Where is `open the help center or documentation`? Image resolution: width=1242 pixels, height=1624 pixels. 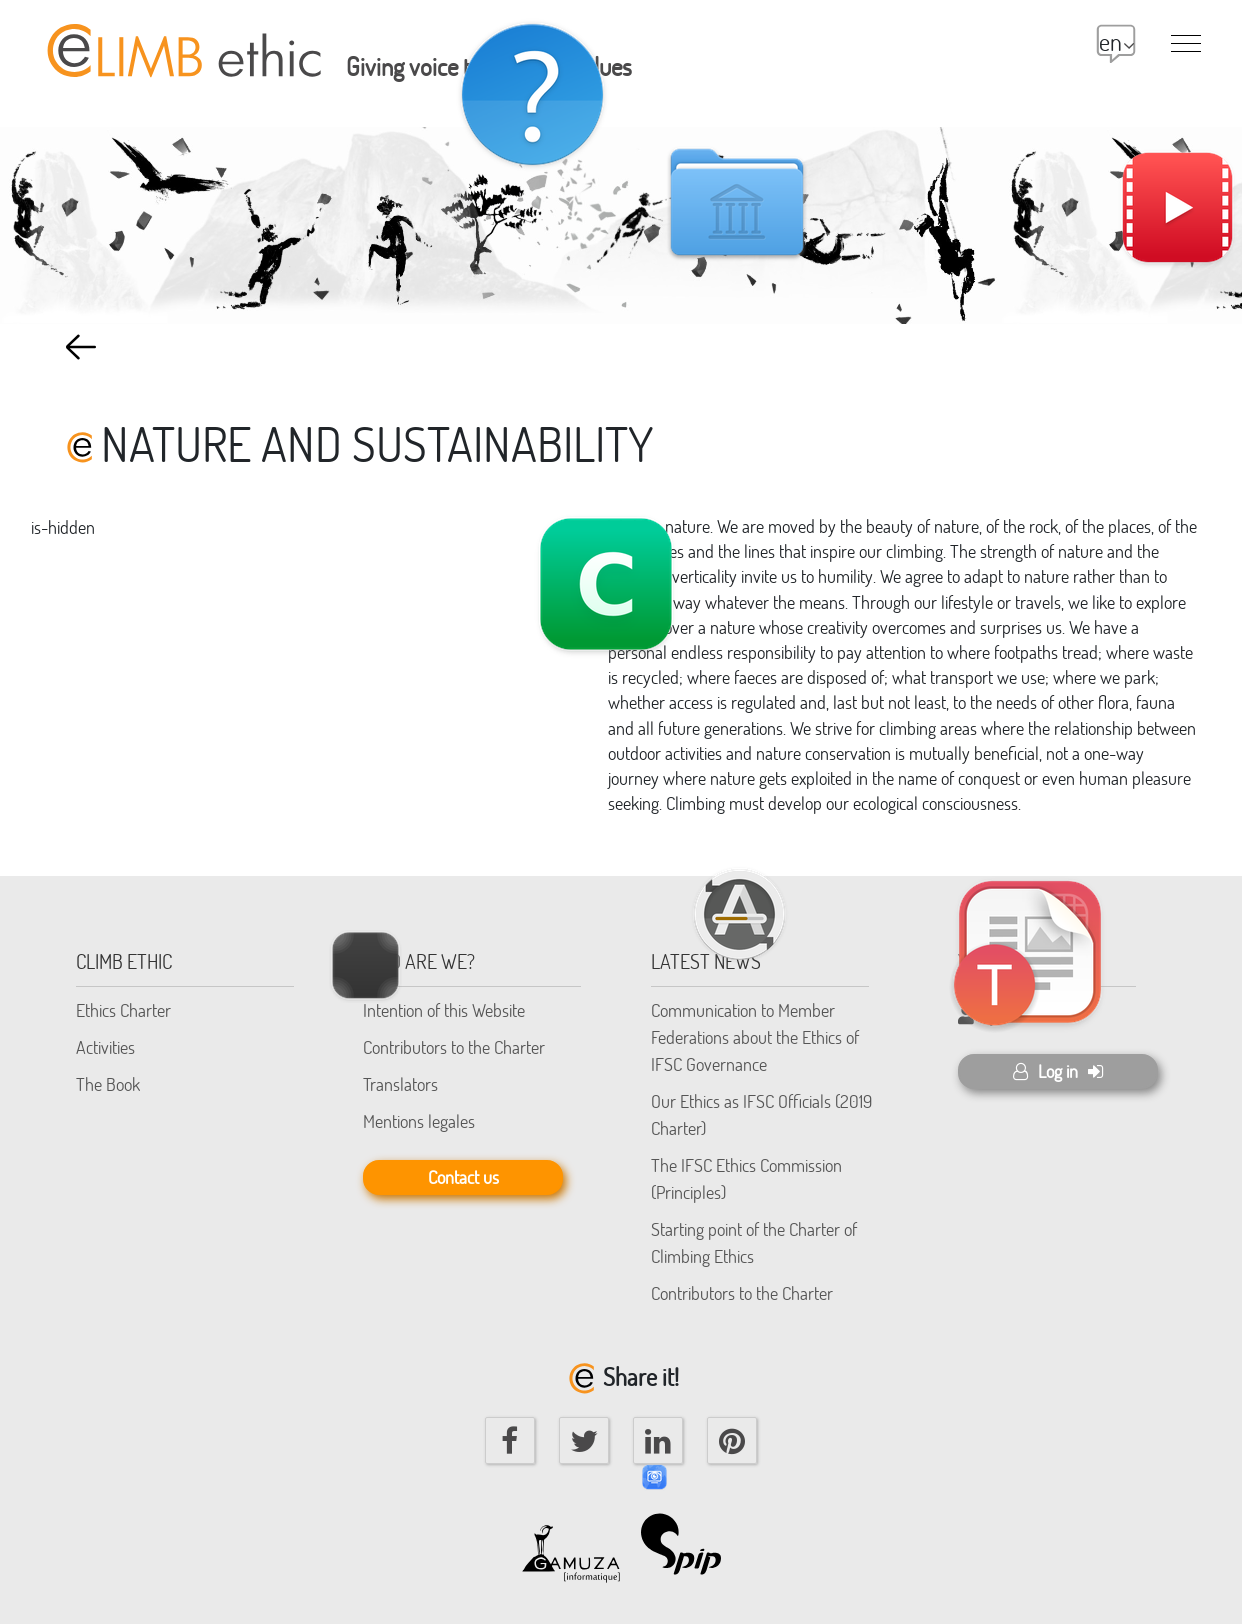
open the help center or documentation is located at coordinates (532, 94).